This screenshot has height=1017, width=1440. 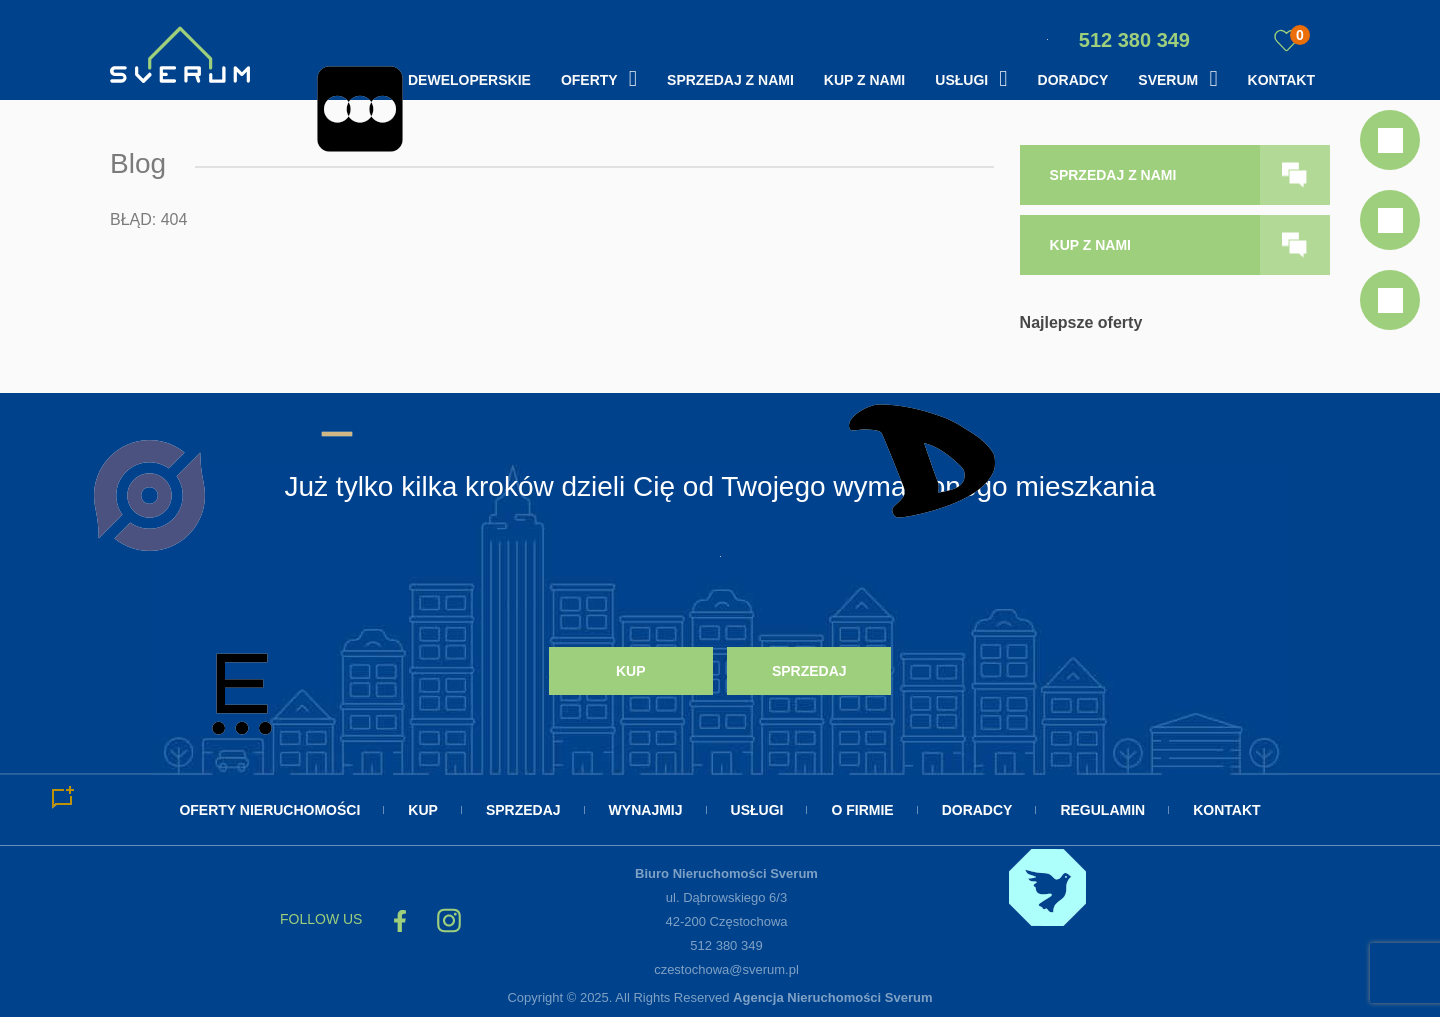 I want to click on start a new chat conversation, so click(x=62, y=798).